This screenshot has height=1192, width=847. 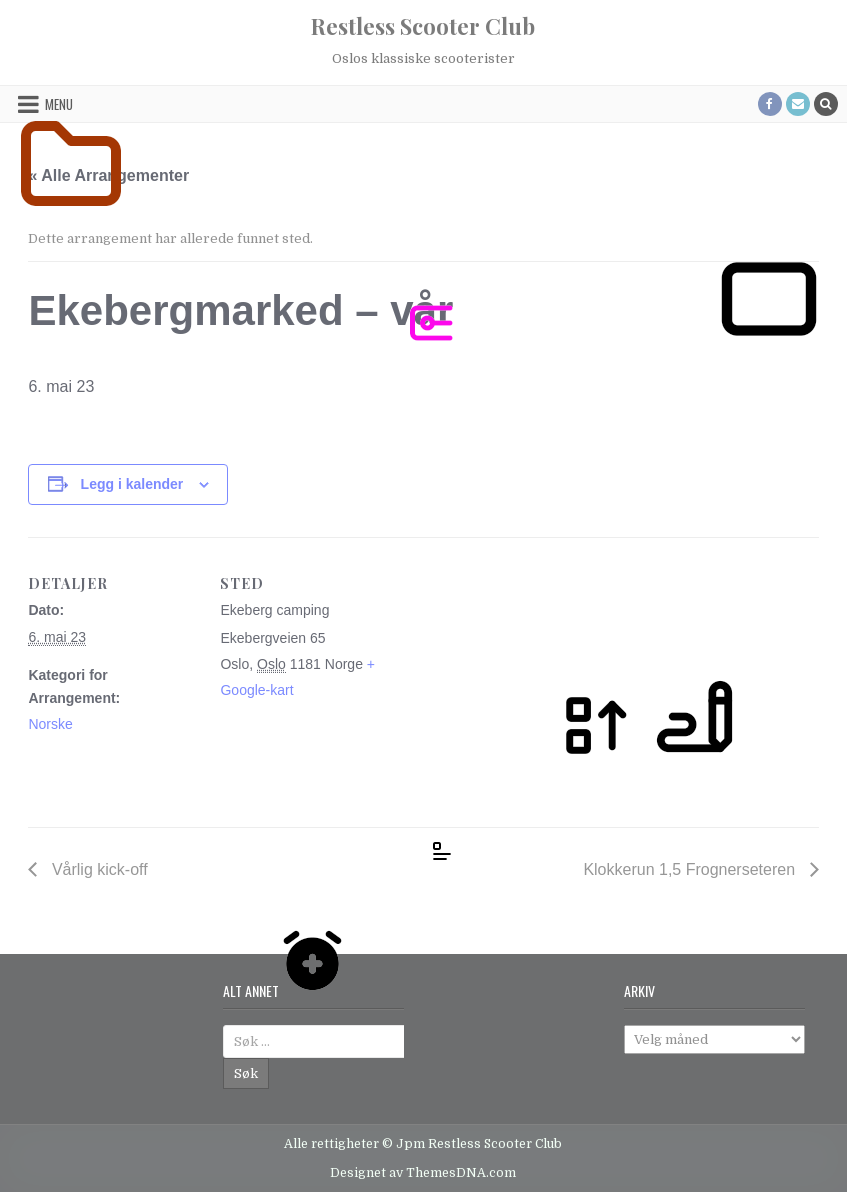 What do you see at coordinates (696, 720) in the screenshot?
I see `compose or write new content` at bounding box center [696, 720].